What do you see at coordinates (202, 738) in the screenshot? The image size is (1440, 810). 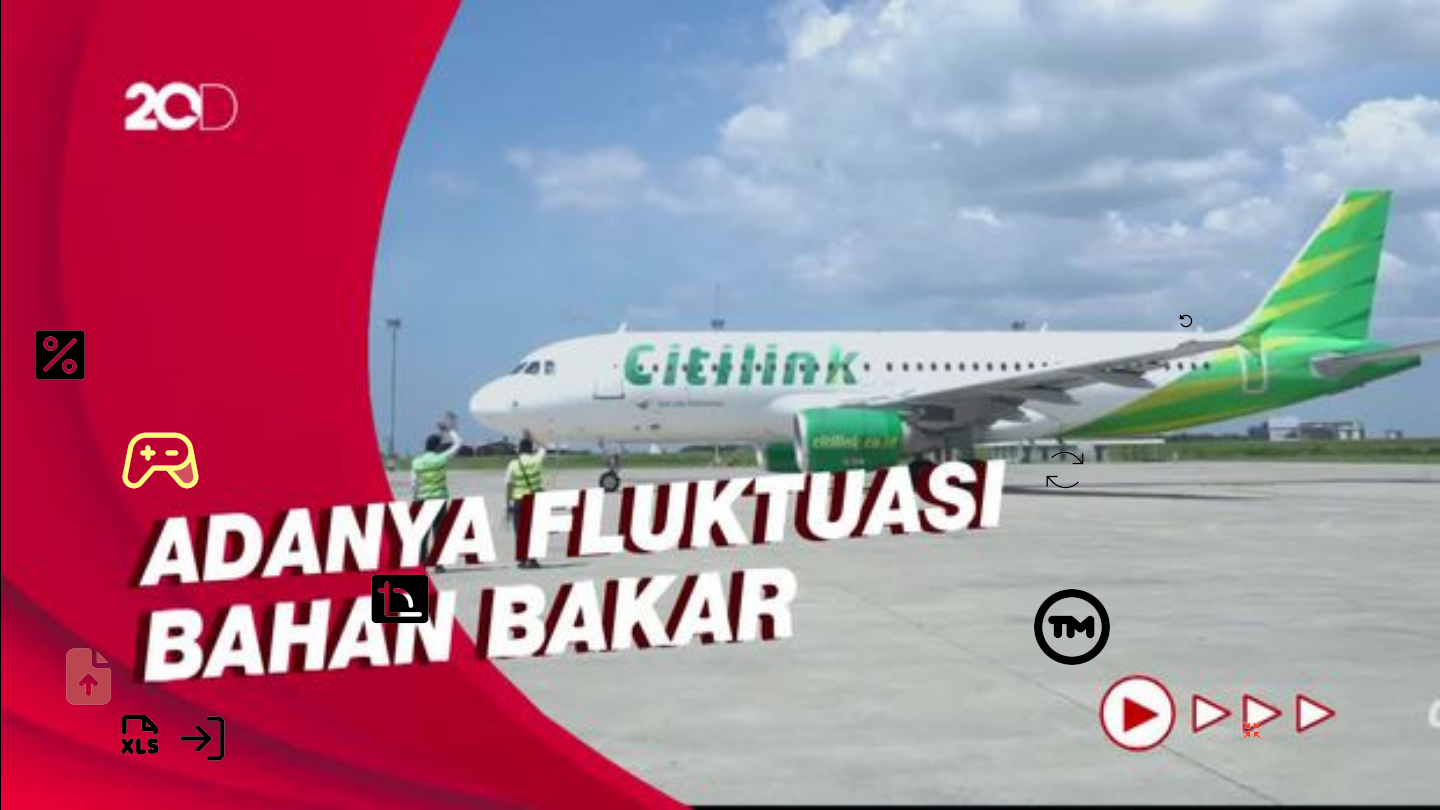 I see `sign in to your account` at bounding box center [202, 738].